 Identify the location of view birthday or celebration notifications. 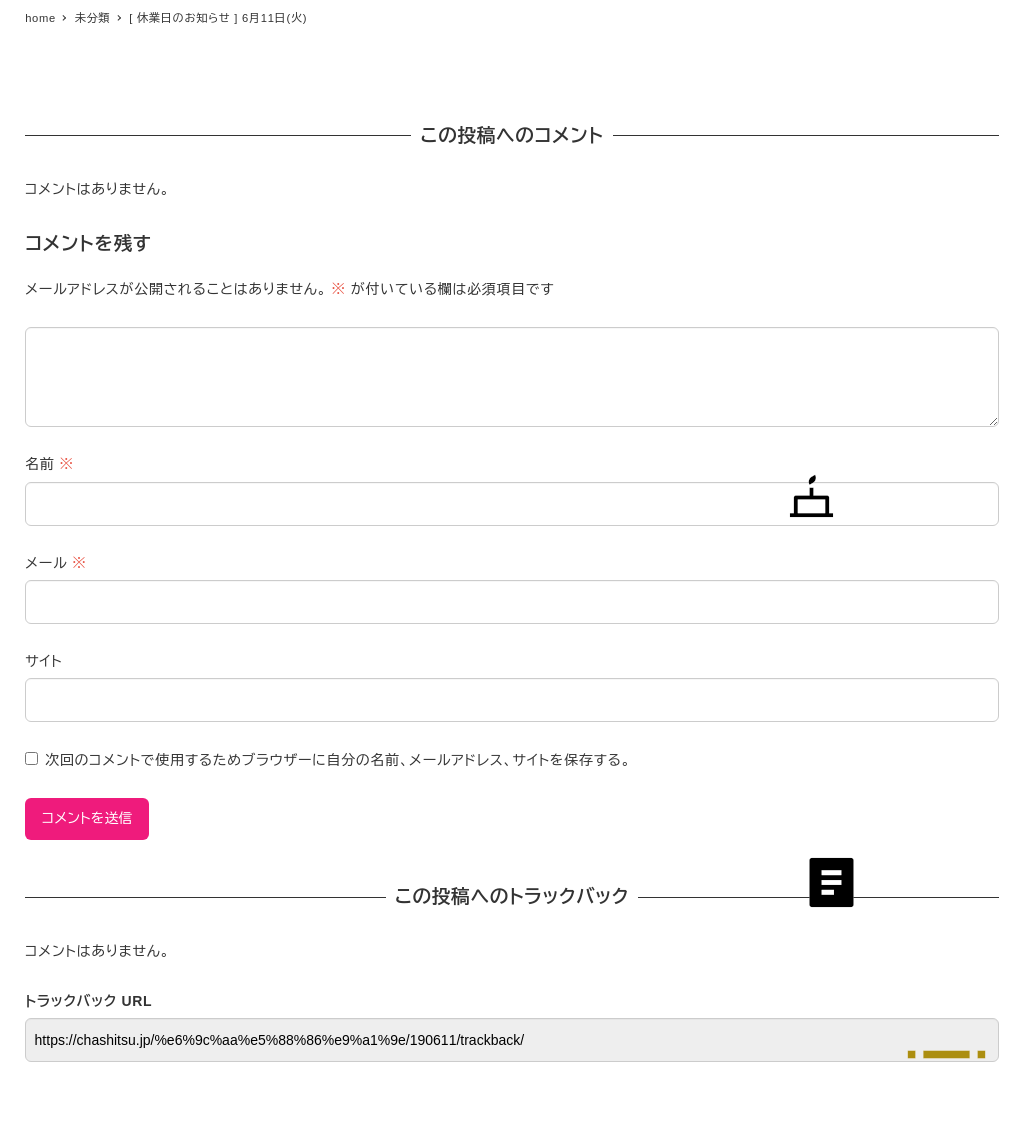
(811, 497).